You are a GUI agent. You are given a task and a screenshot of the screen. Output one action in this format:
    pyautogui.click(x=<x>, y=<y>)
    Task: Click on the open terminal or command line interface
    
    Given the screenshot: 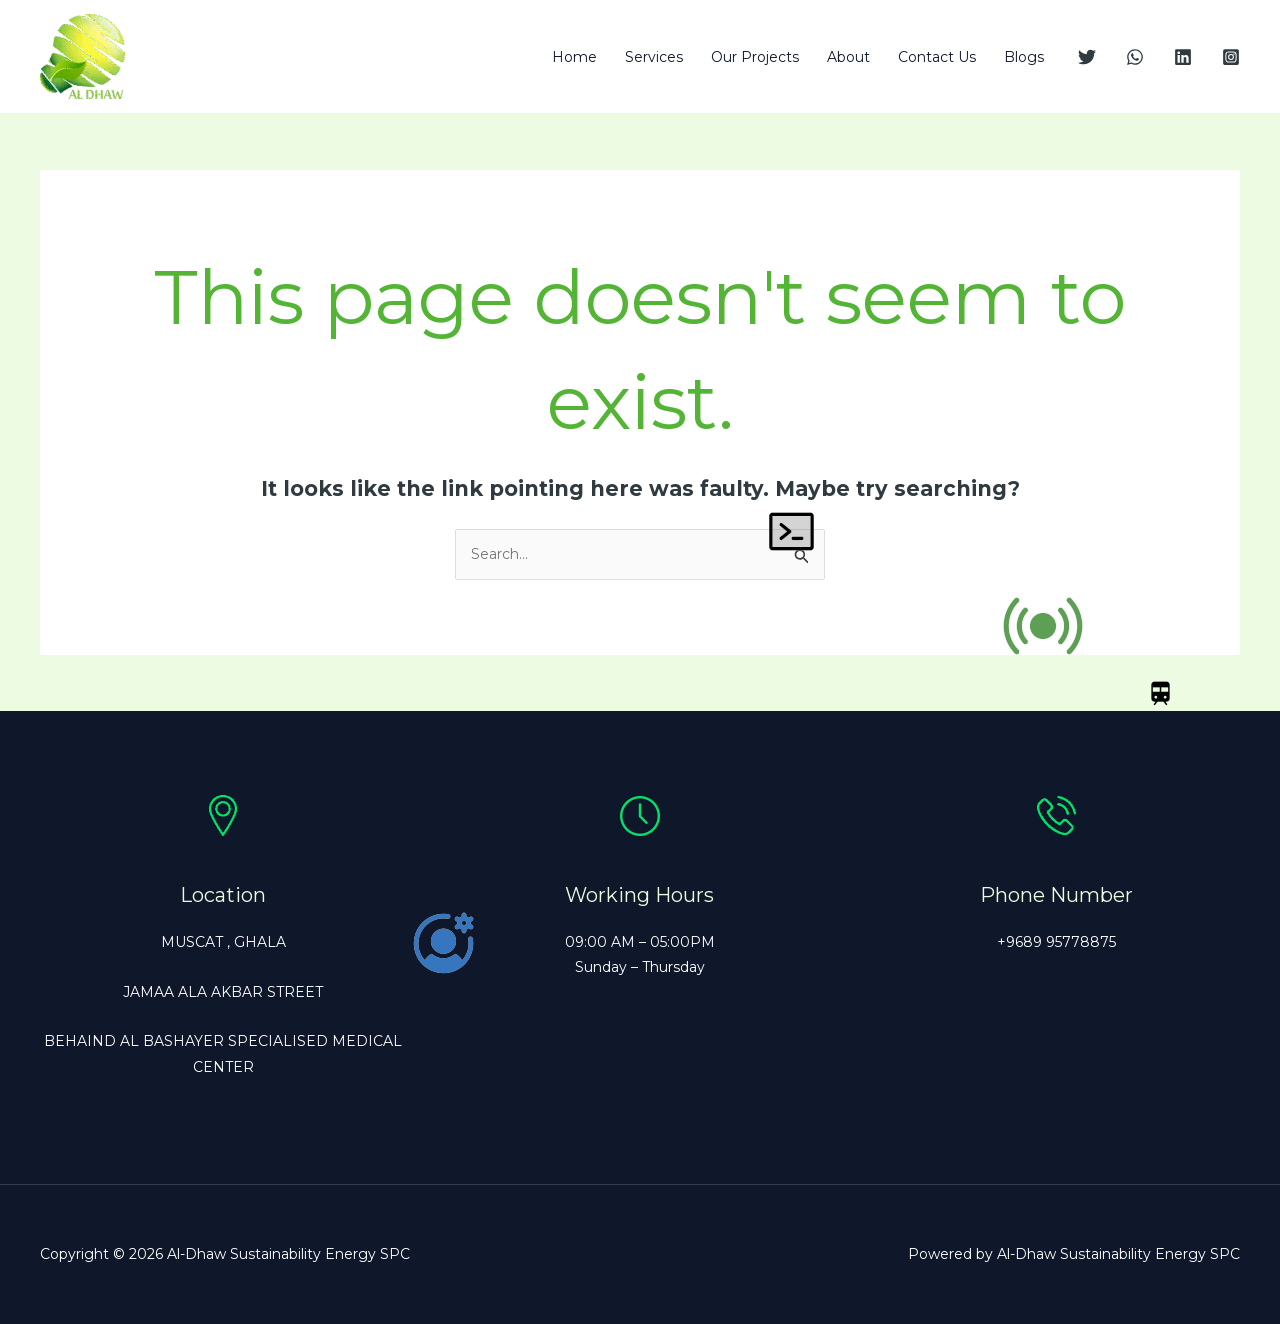 What is the action you would take?
    pyautogui.click(x=791, y=531)
    